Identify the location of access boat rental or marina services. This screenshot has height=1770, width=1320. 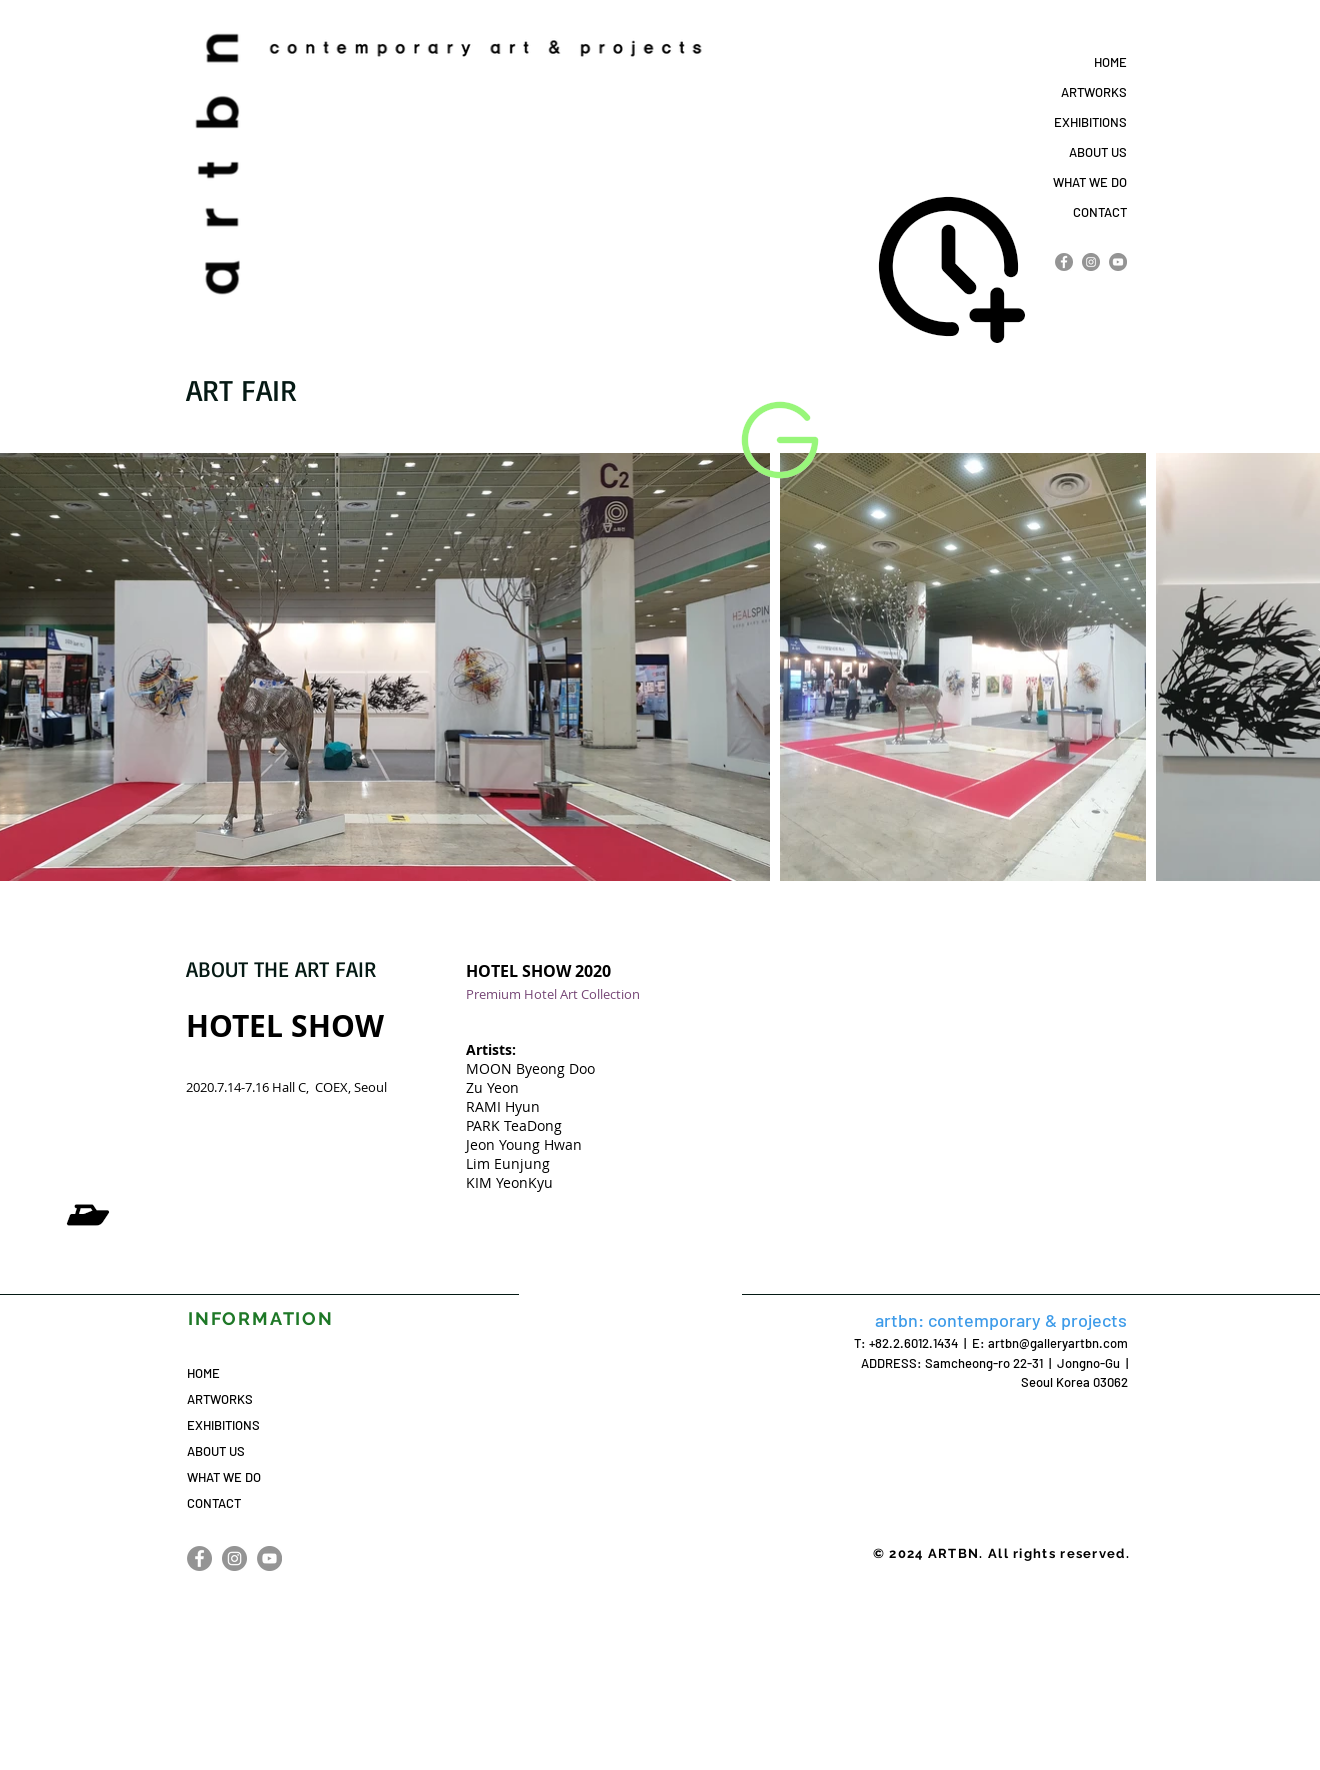
(88, 1214).